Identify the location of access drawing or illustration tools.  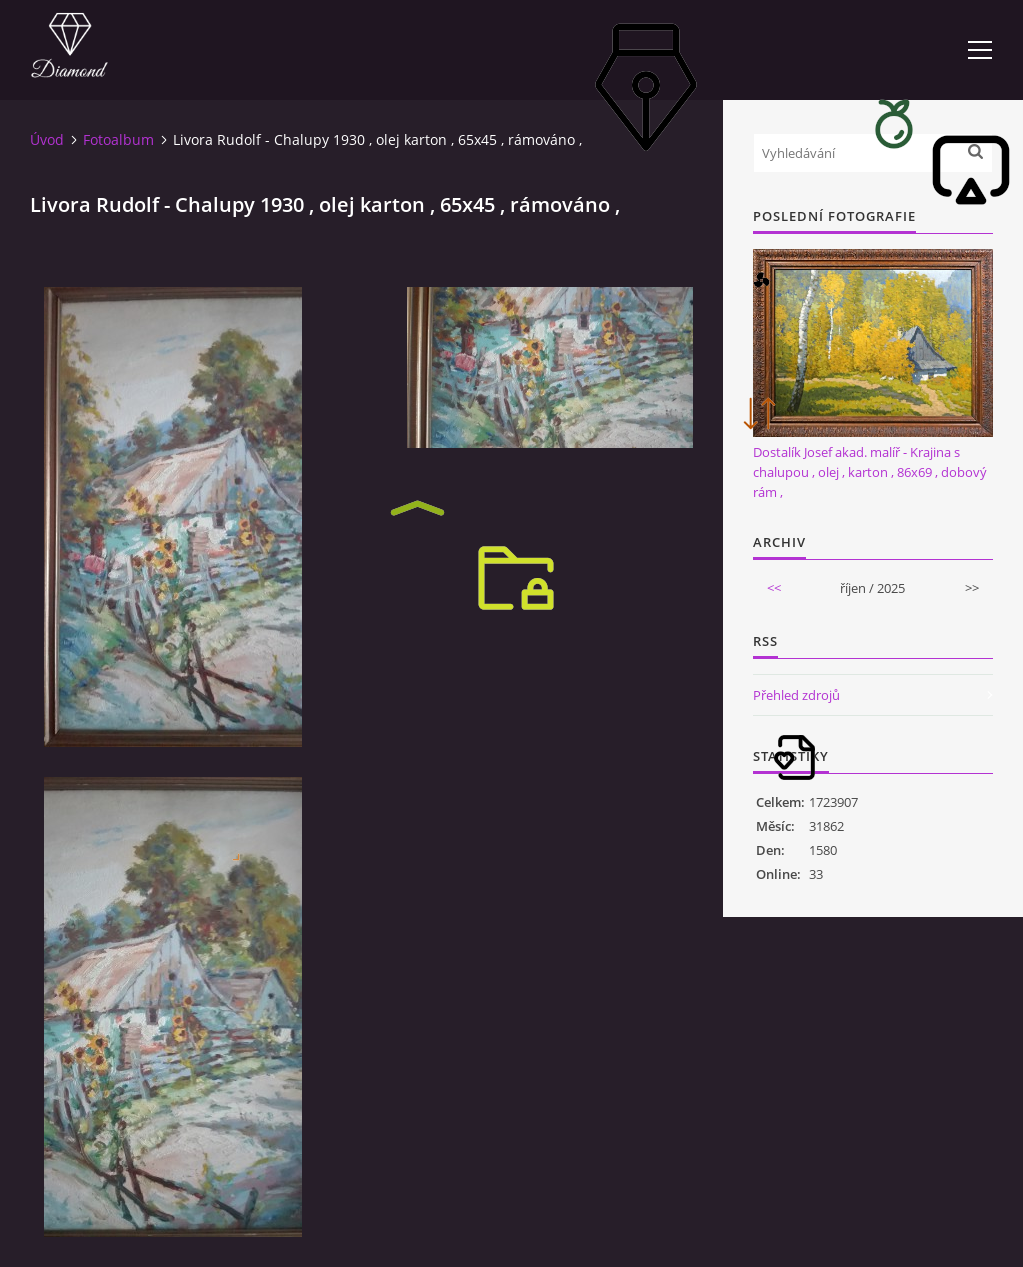
(646, 83).